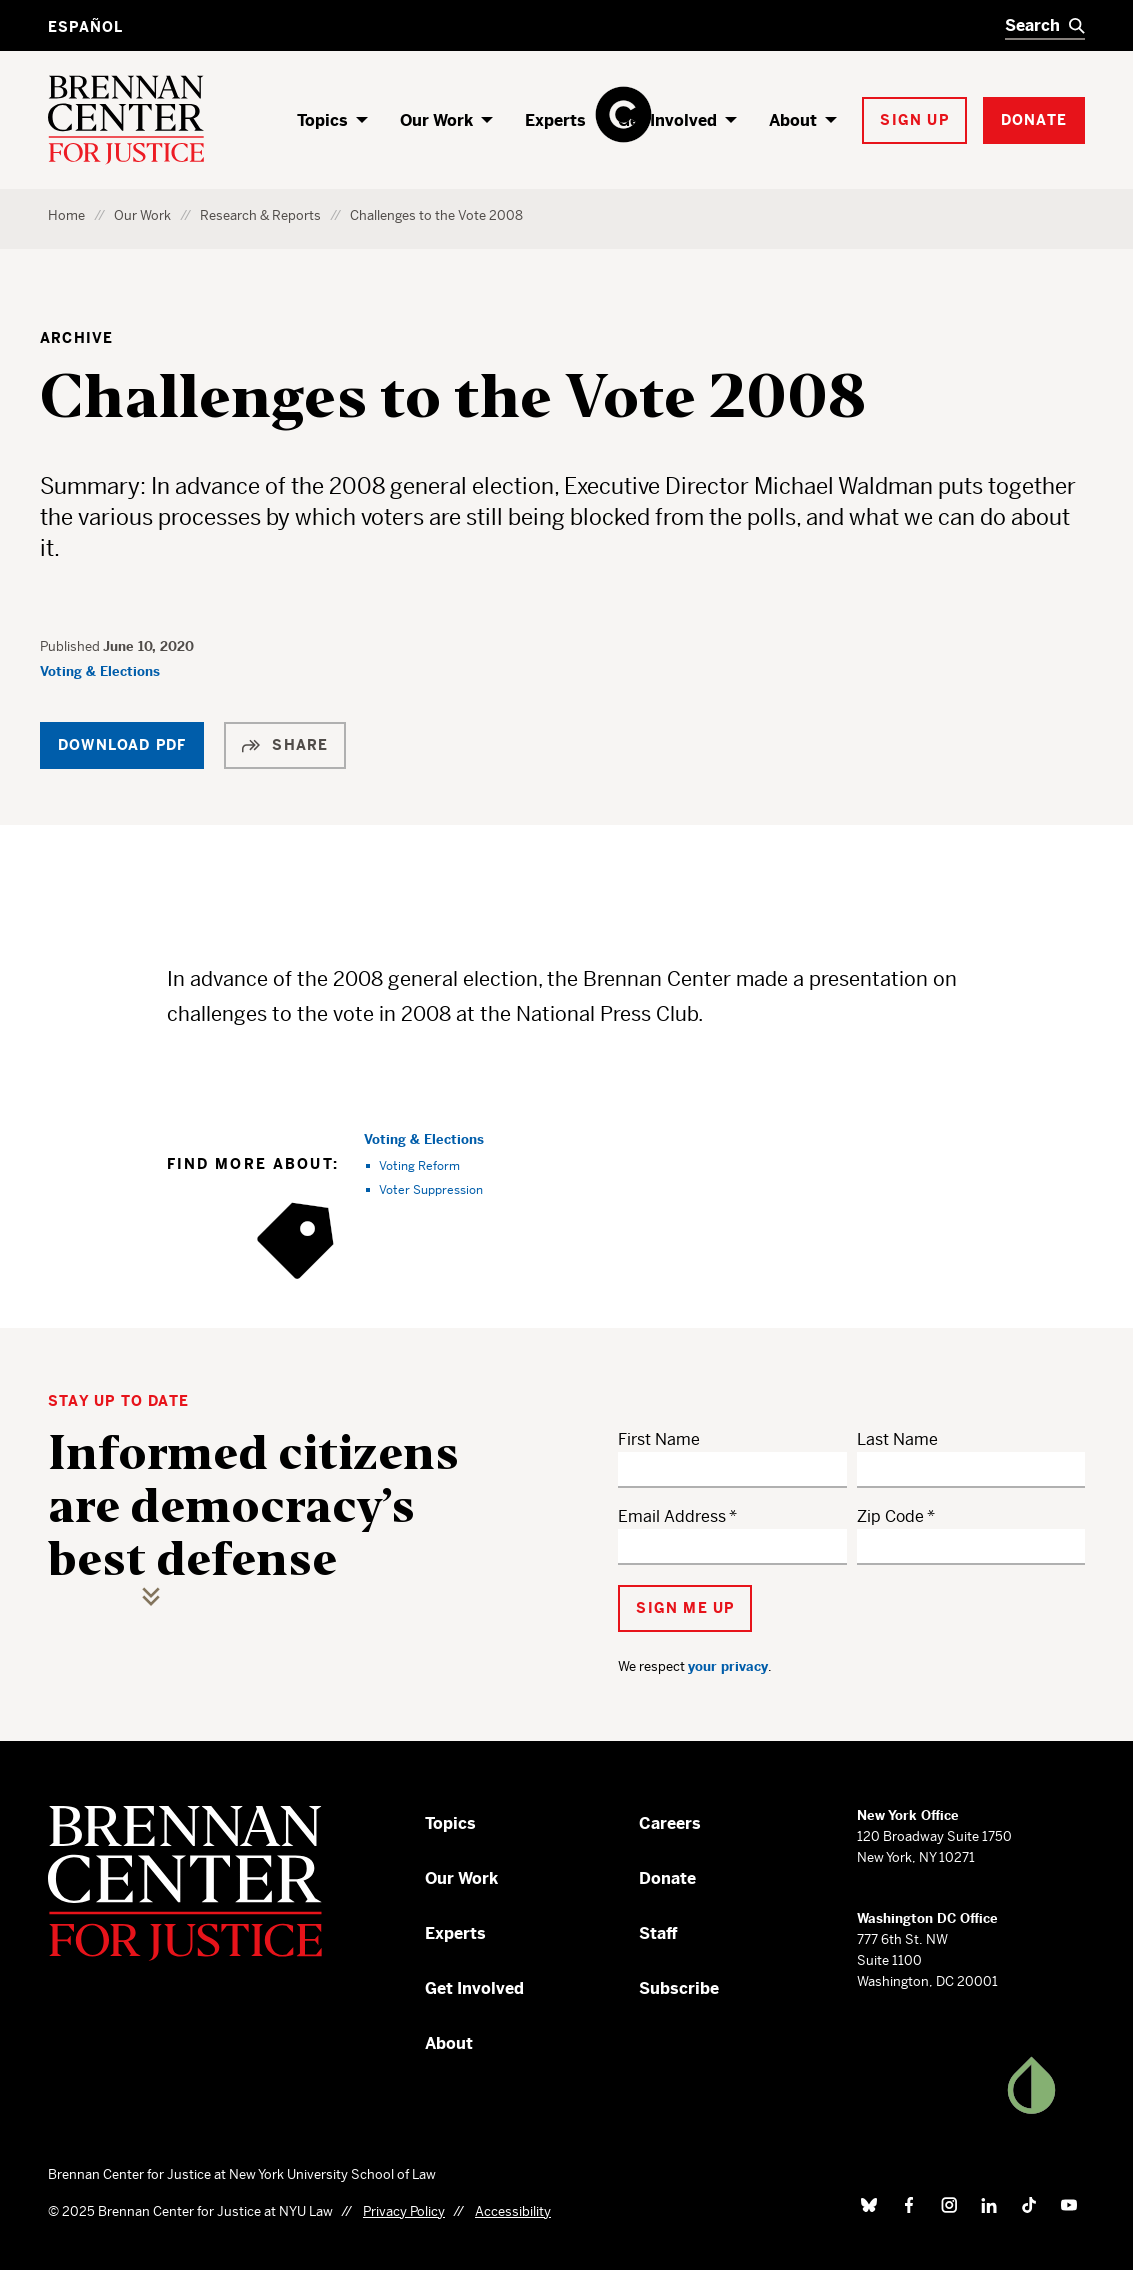  What do you see at coordinates (1031, 2087) in the screenshot?
I see `adjust contrast settings` at bounding box center [1031, 2087].